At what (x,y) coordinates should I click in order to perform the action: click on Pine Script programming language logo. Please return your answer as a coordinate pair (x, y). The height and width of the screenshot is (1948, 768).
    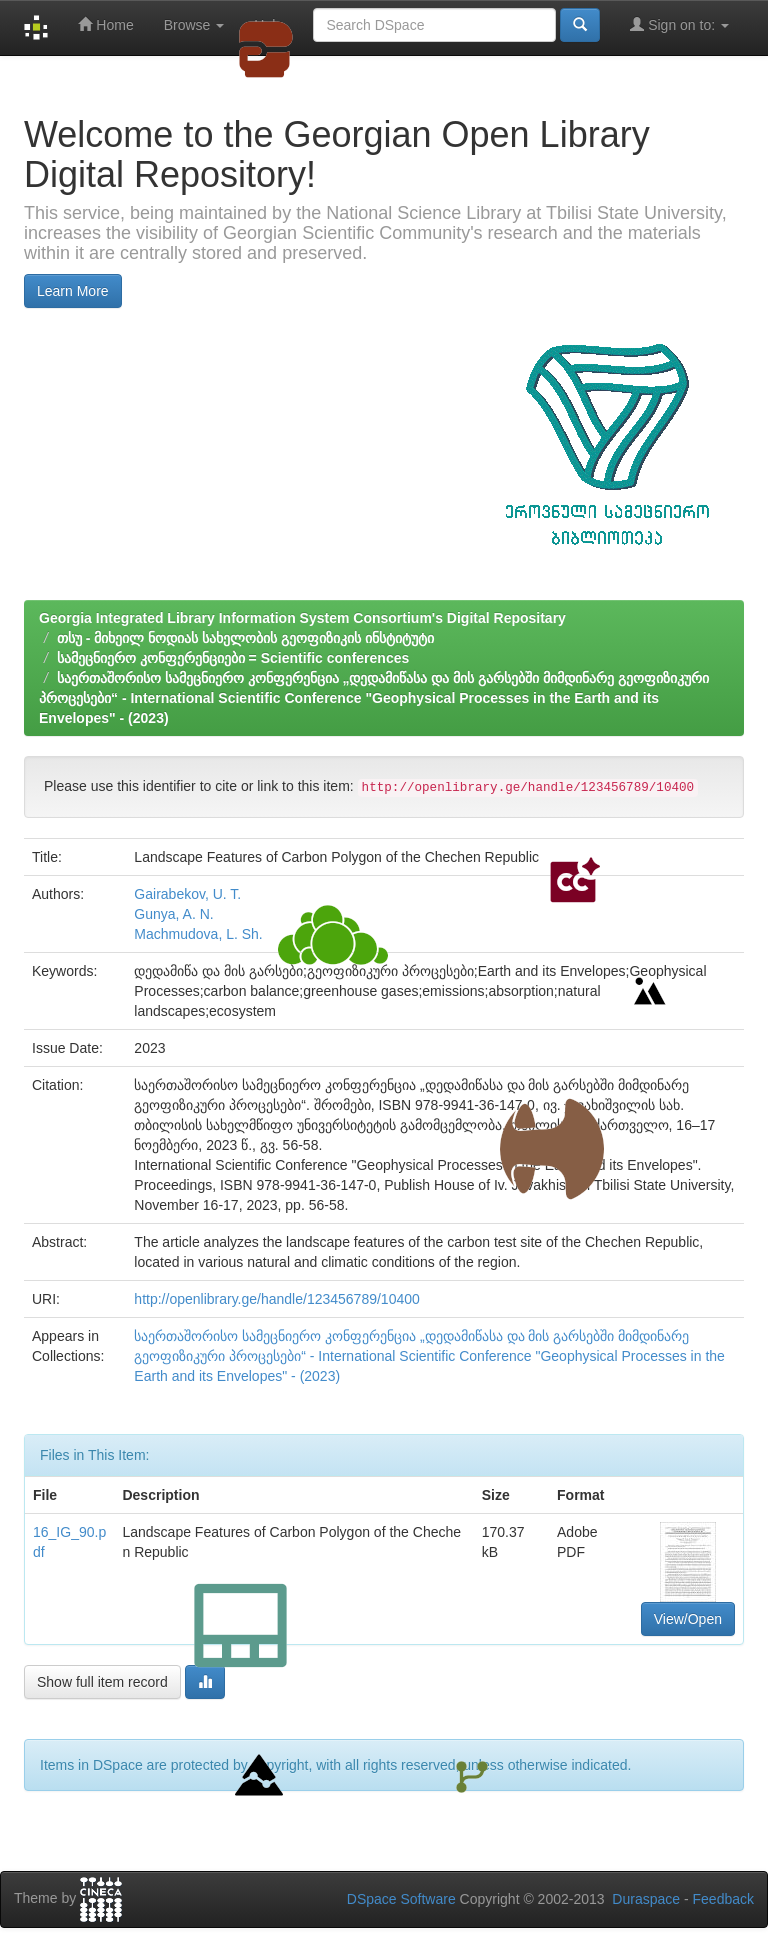
    Looking at the image, I should click on (259, 1775).